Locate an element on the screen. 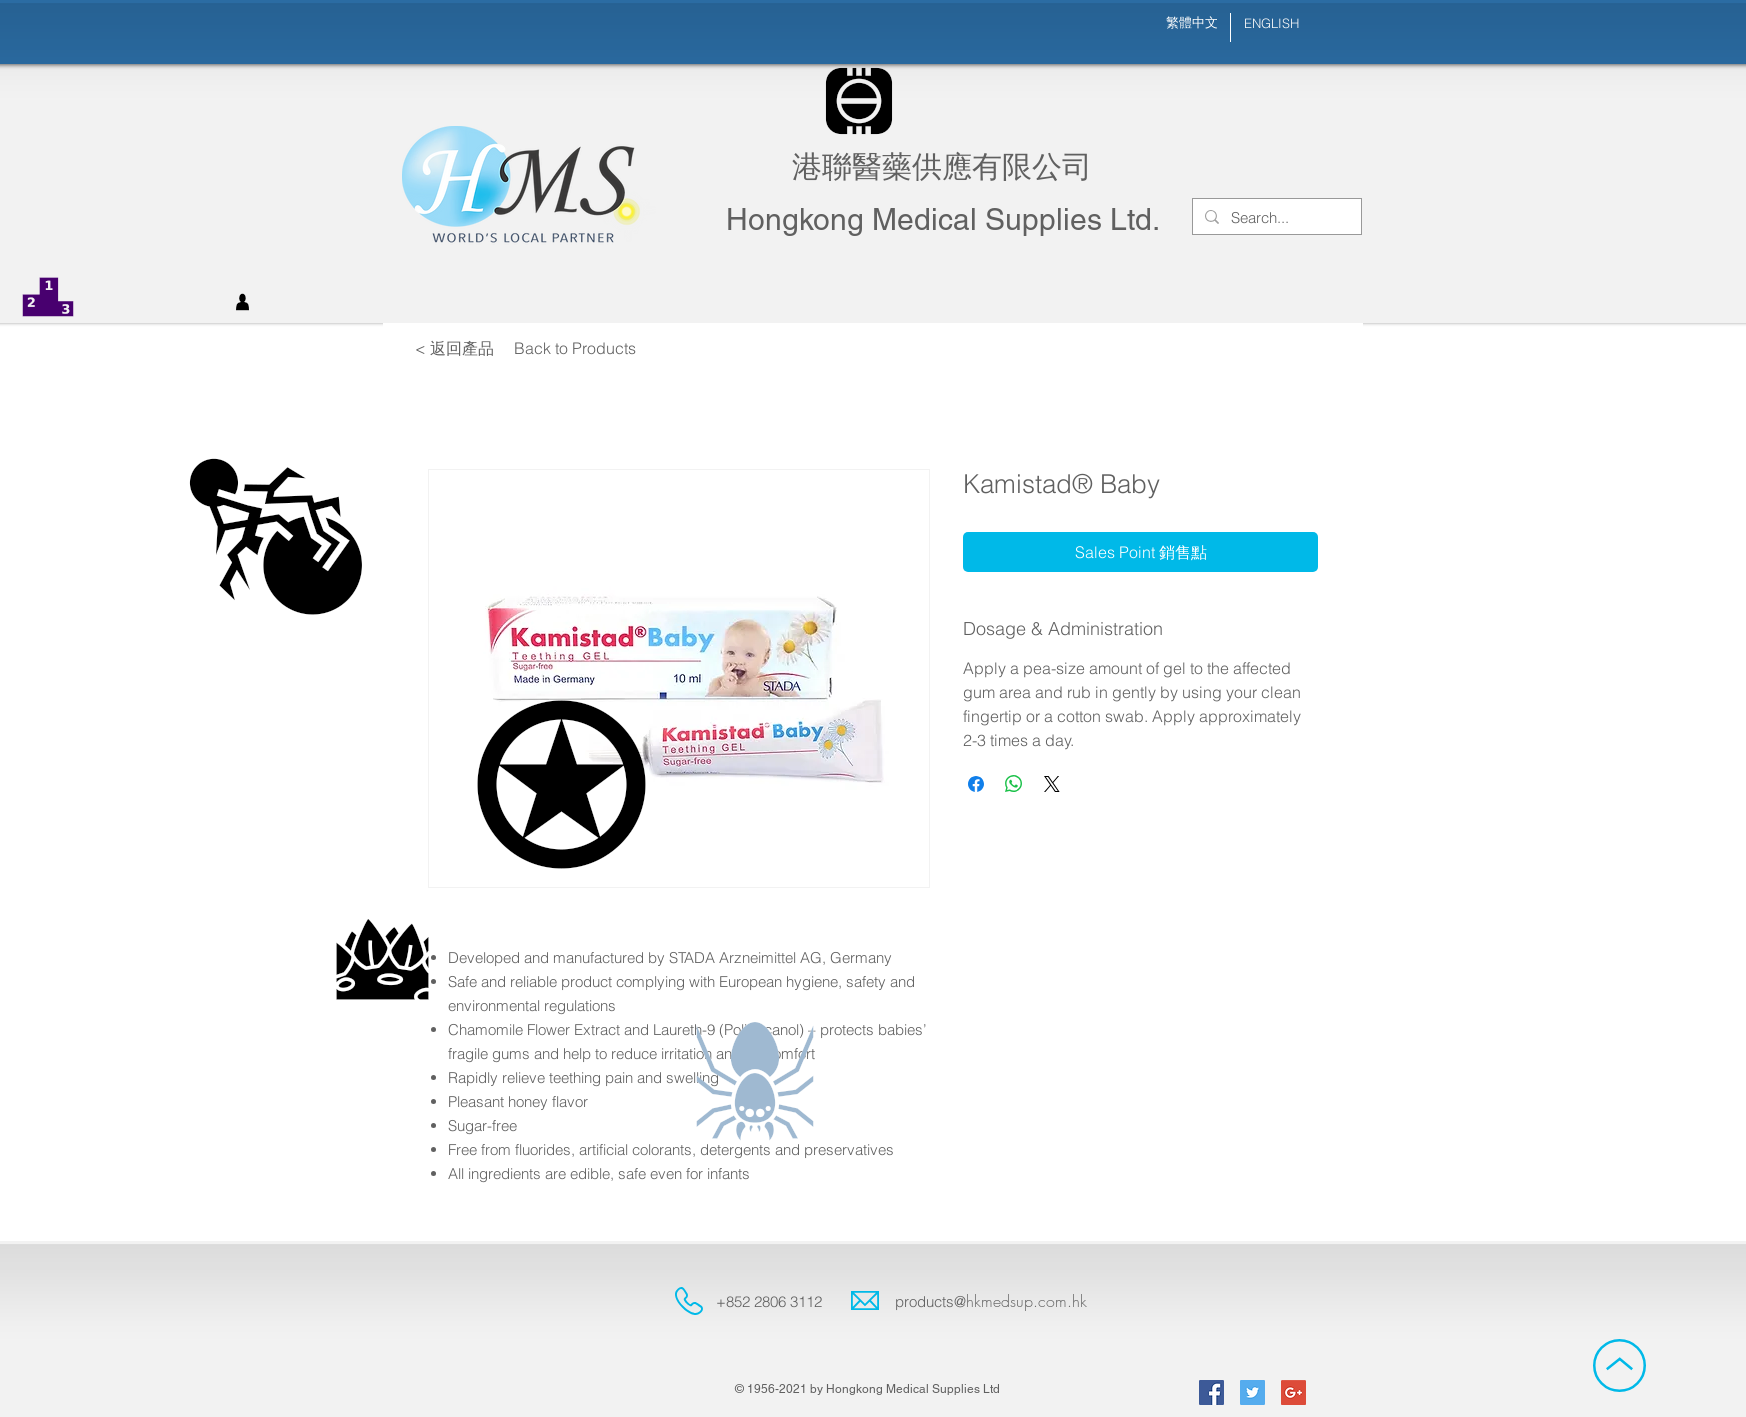 The width and height of the screenshot is (1746, 1417). indicates spider or arachnid enemy type in game is located at coordinates (755, 1080).